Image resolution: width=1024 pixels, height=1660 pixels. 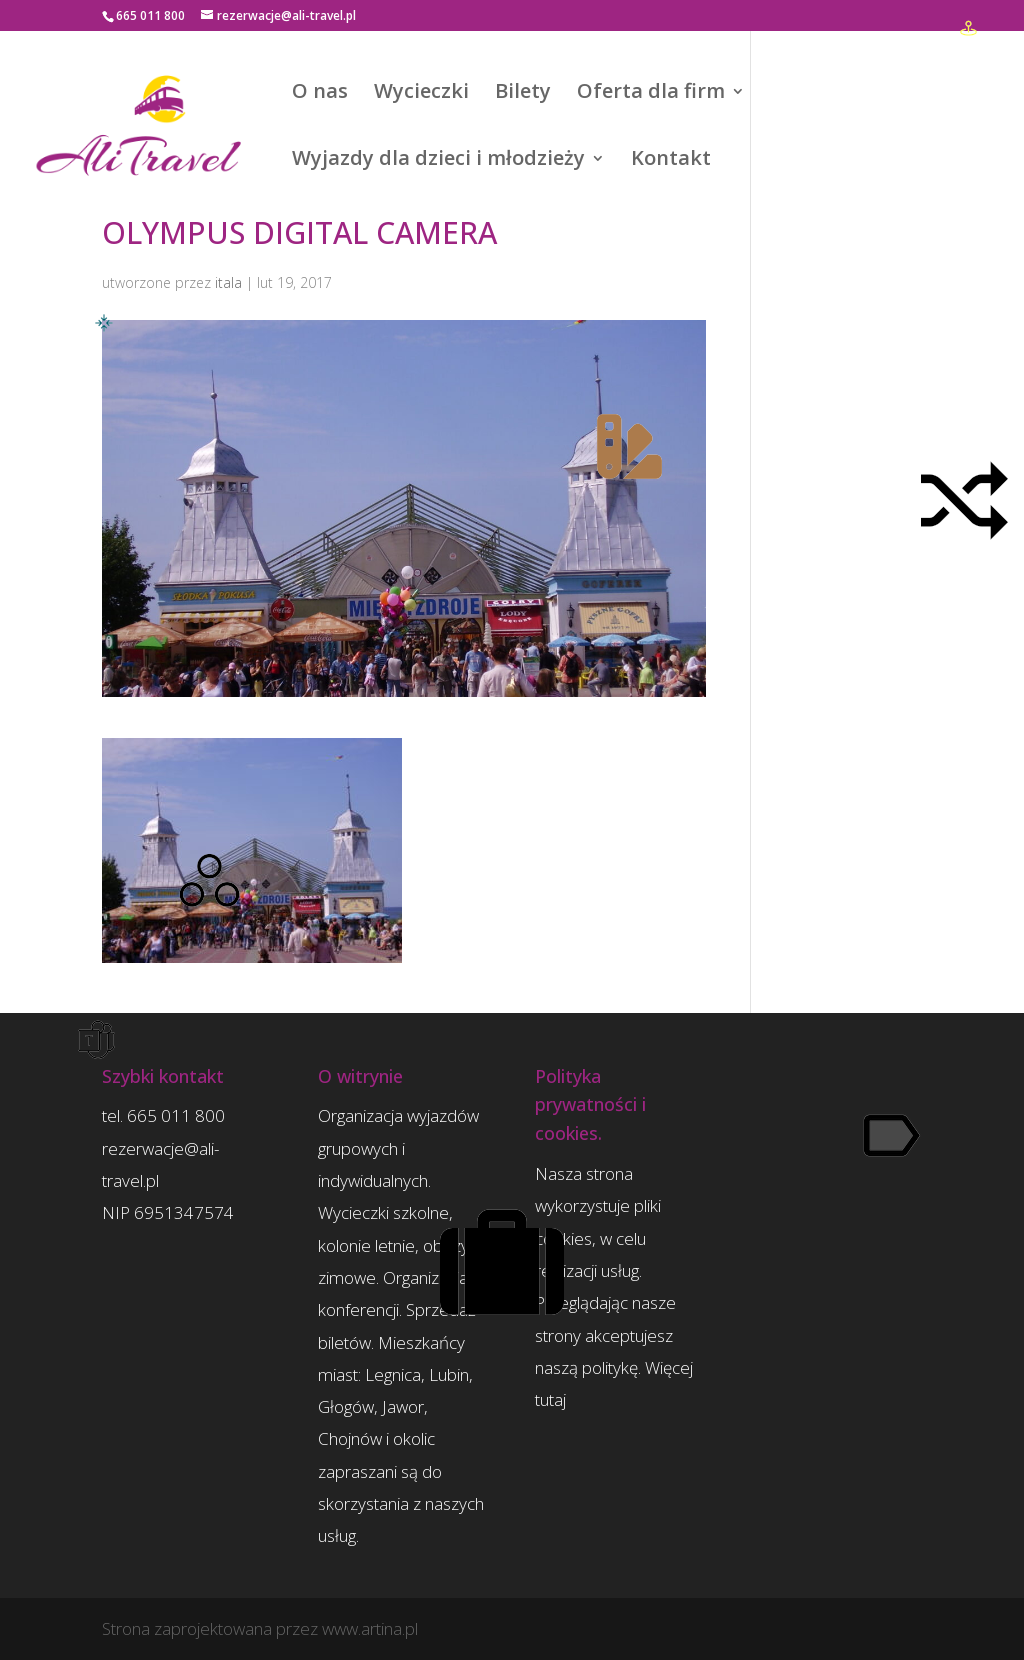 I want to click on open Microsoft Teams, so click(x=96, y=1040).